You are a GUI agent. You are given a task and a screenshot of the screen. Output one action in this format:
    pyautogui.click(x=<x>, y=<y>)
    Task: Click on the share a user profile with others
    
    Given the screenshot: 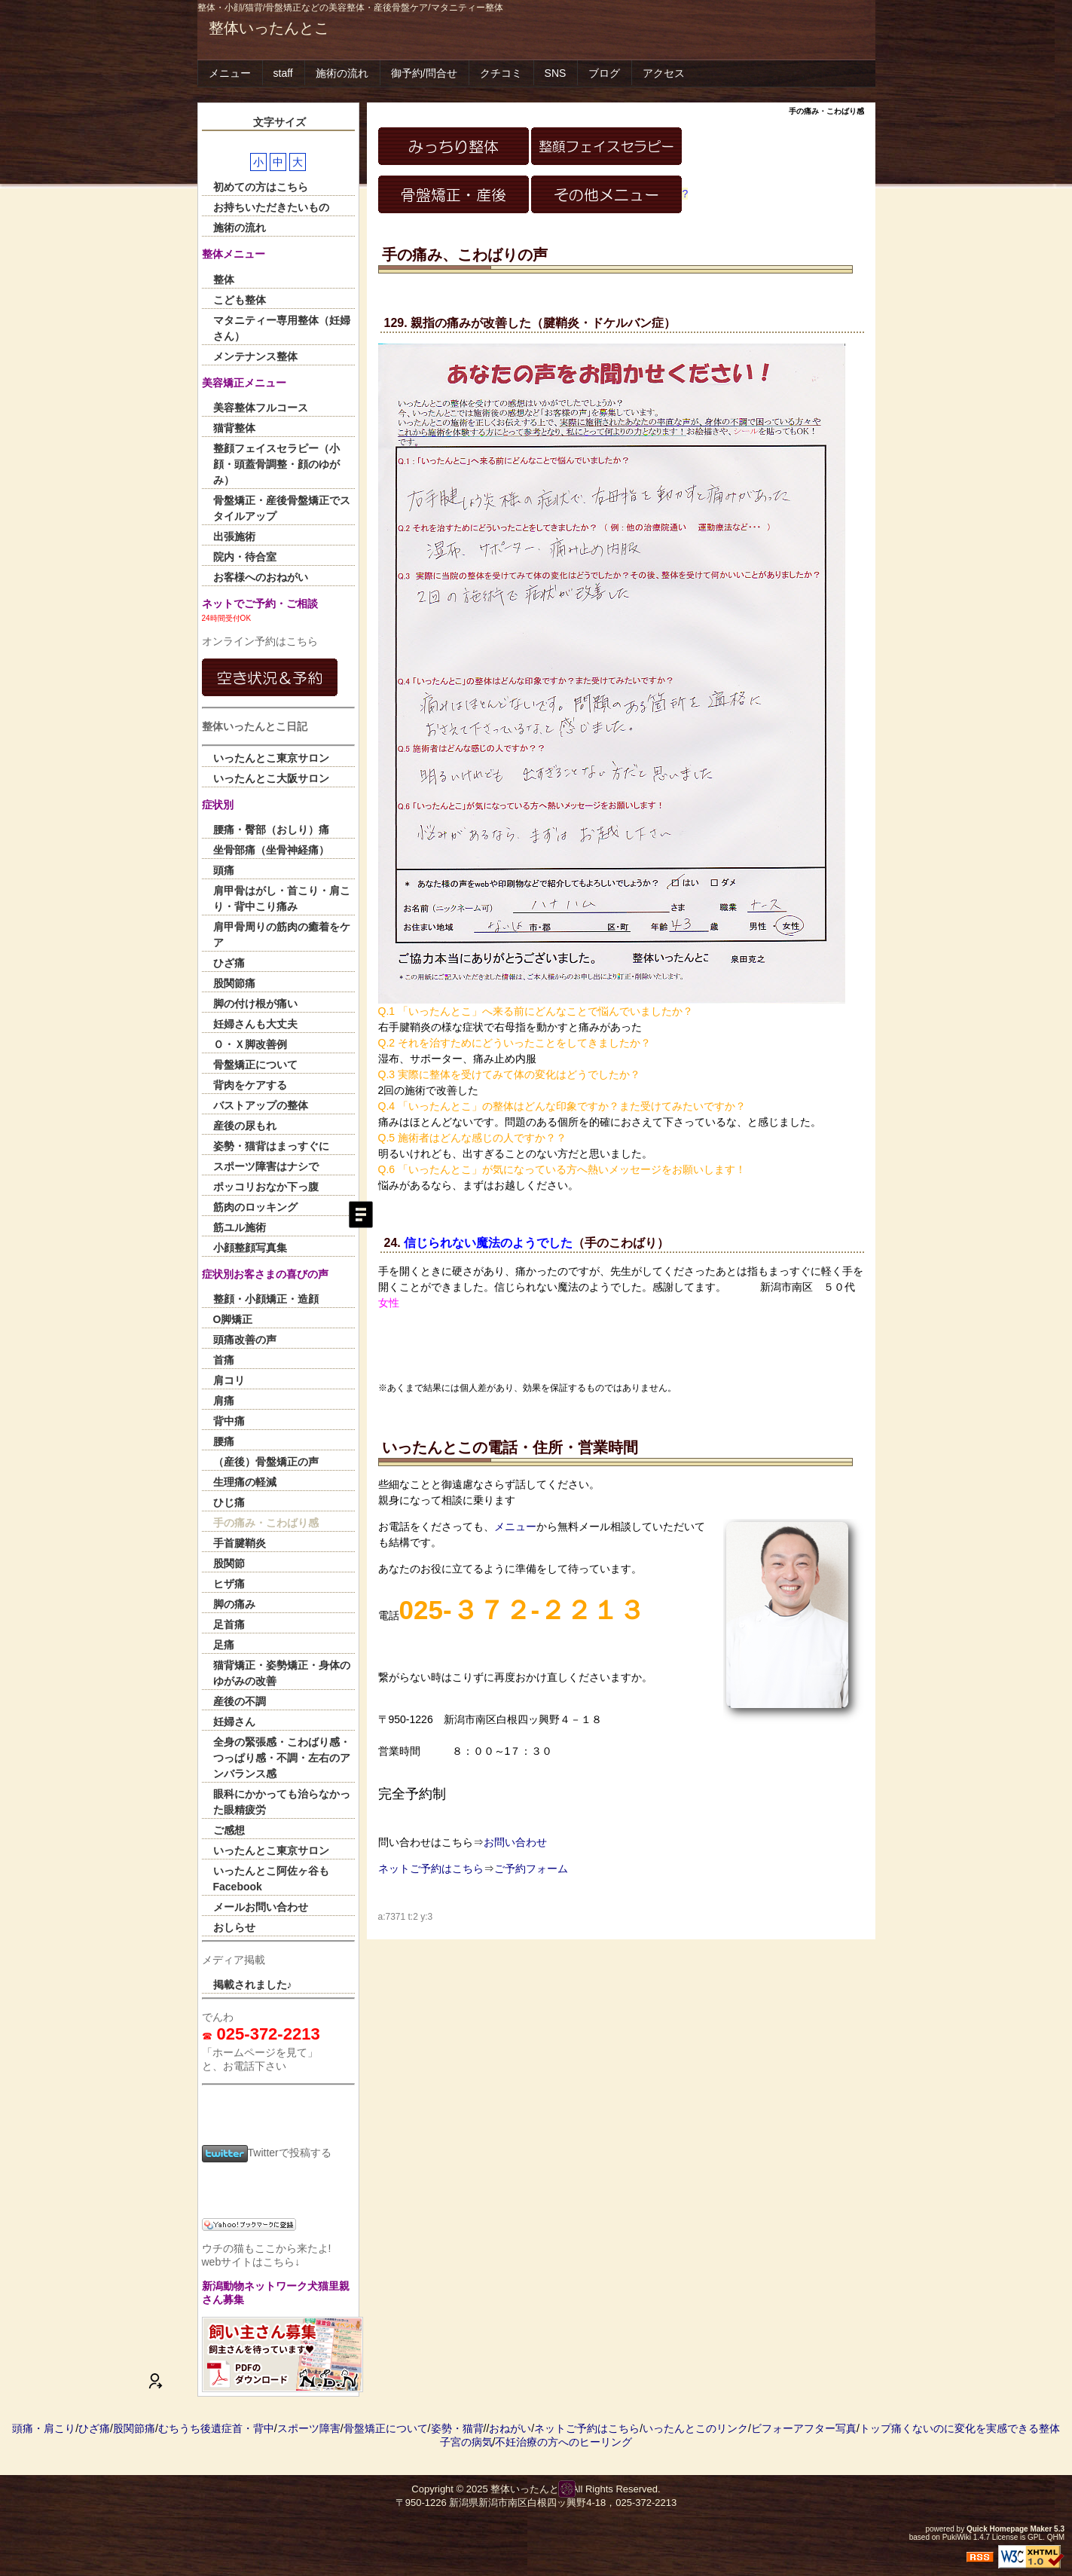 What is the action you would take?
    pyautogui.click(x=154, y=2381)
    